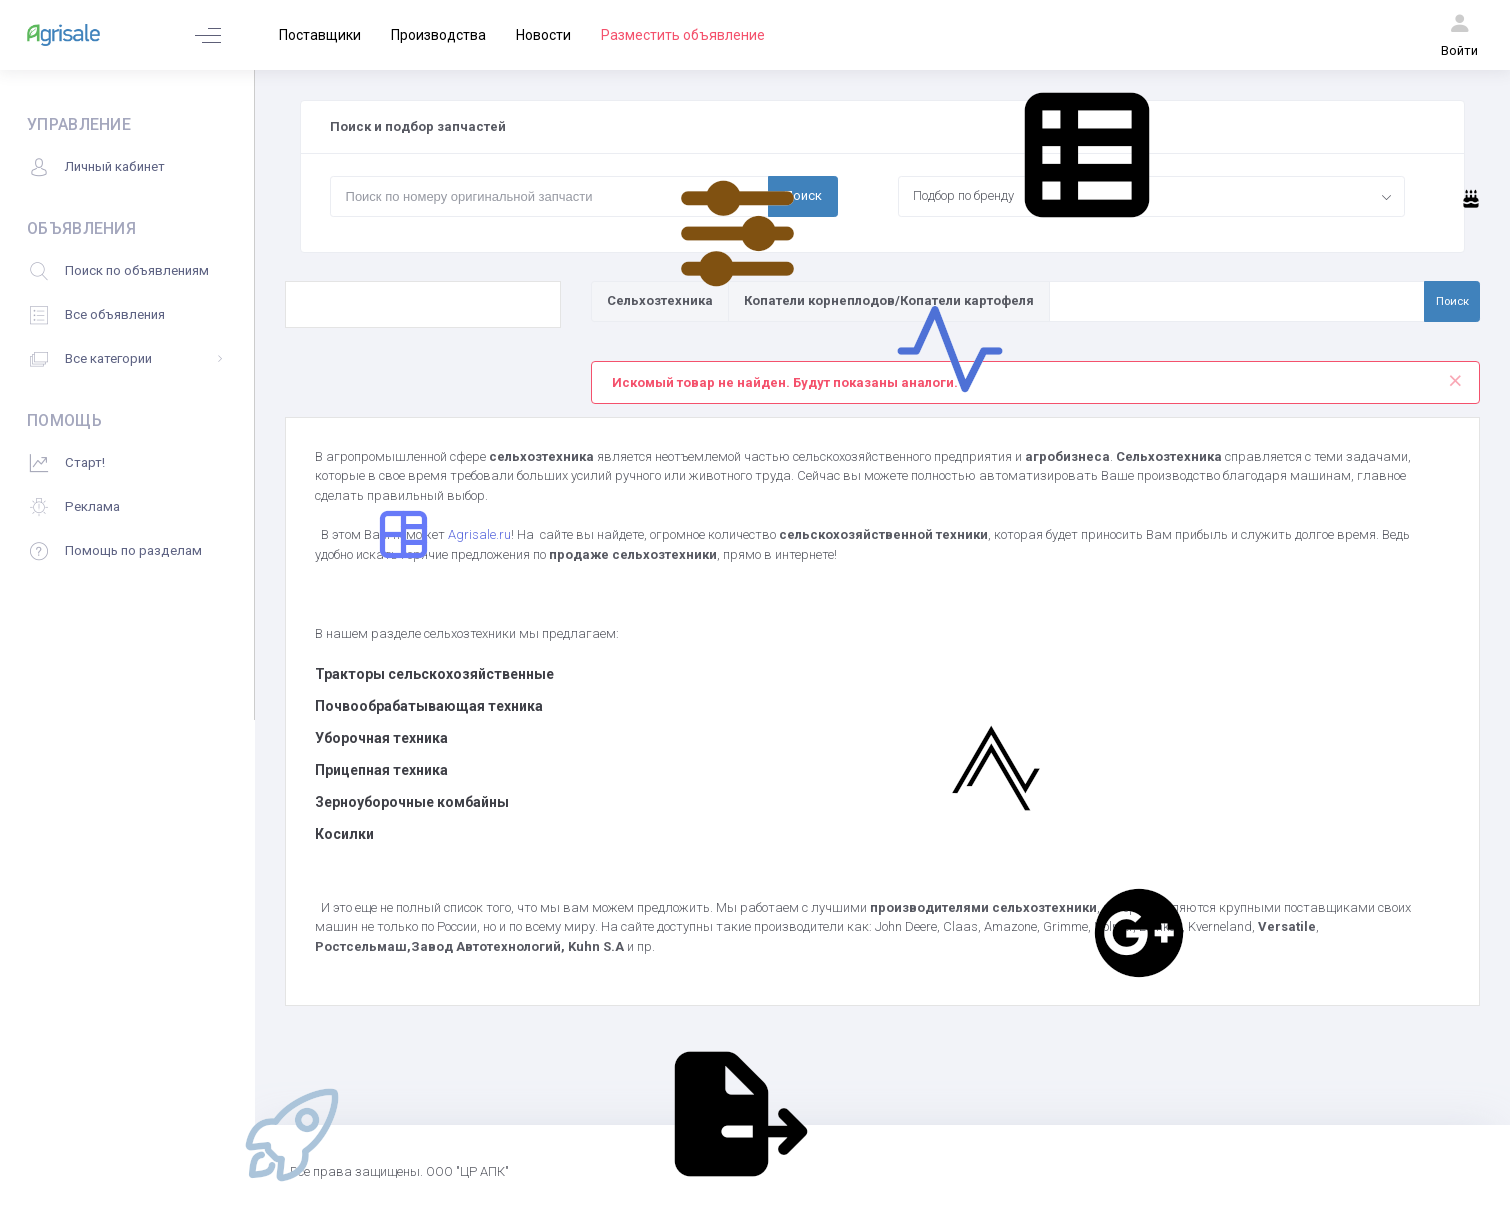 This screenshot has width=1510, height=1218. What do you see at coordinates (403, 534) in the screenshot?
I see `switch to split board layout view` at bounding box center [403, 534].